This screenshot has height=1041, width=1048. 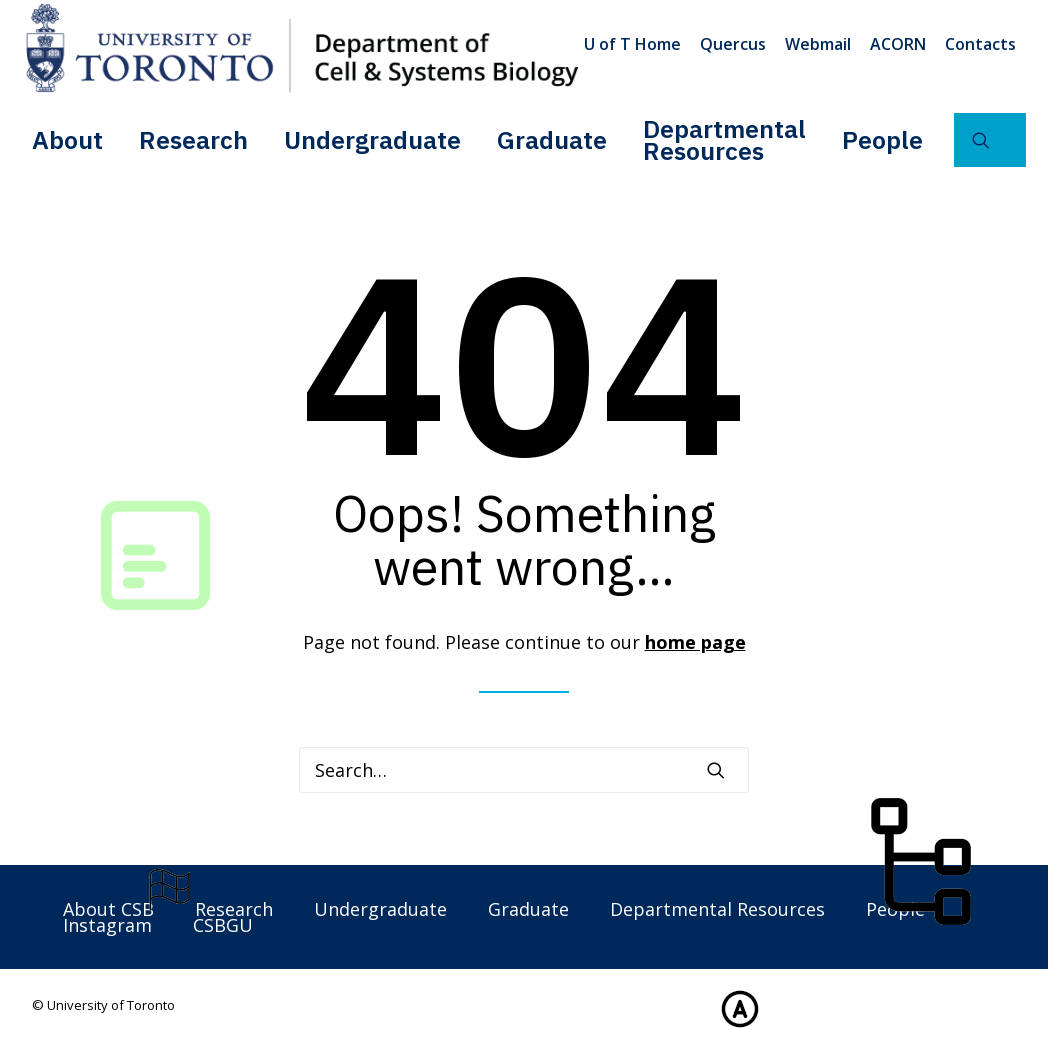 What do you see at coordinates (740, 1009) in the screenshot?
I see `xbox controller A button indicator` at bounding box center [740, 1009].